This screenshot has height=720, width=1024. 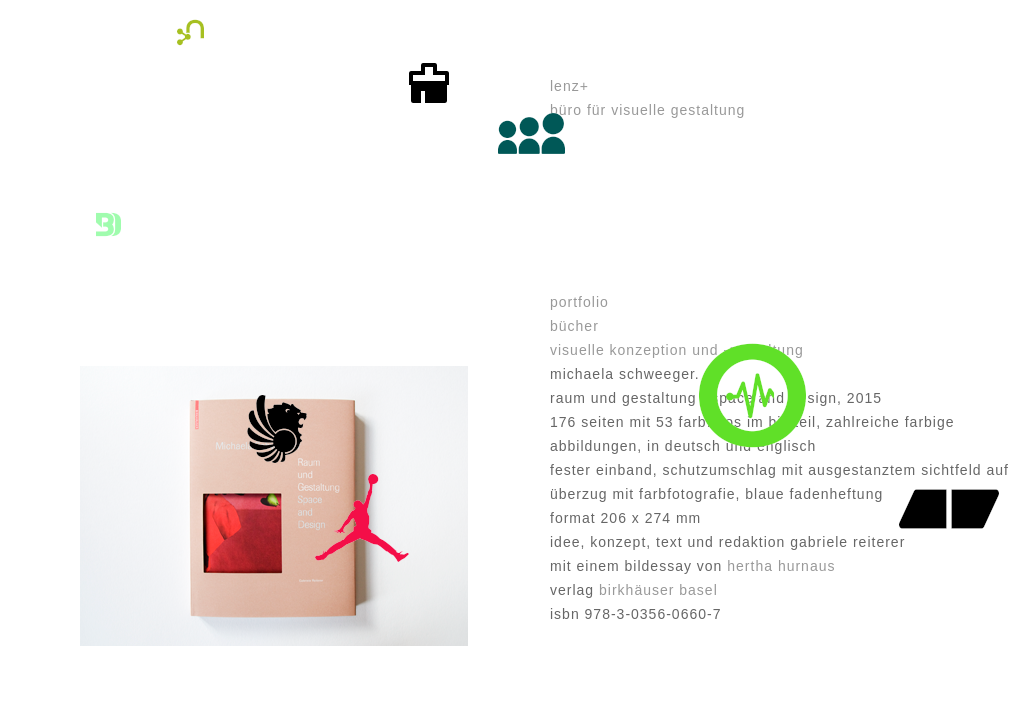 What do you see at coordinates (429, 83) in the screenshot?
I see `access brush or painting tools` at bounding box center [429, 83].